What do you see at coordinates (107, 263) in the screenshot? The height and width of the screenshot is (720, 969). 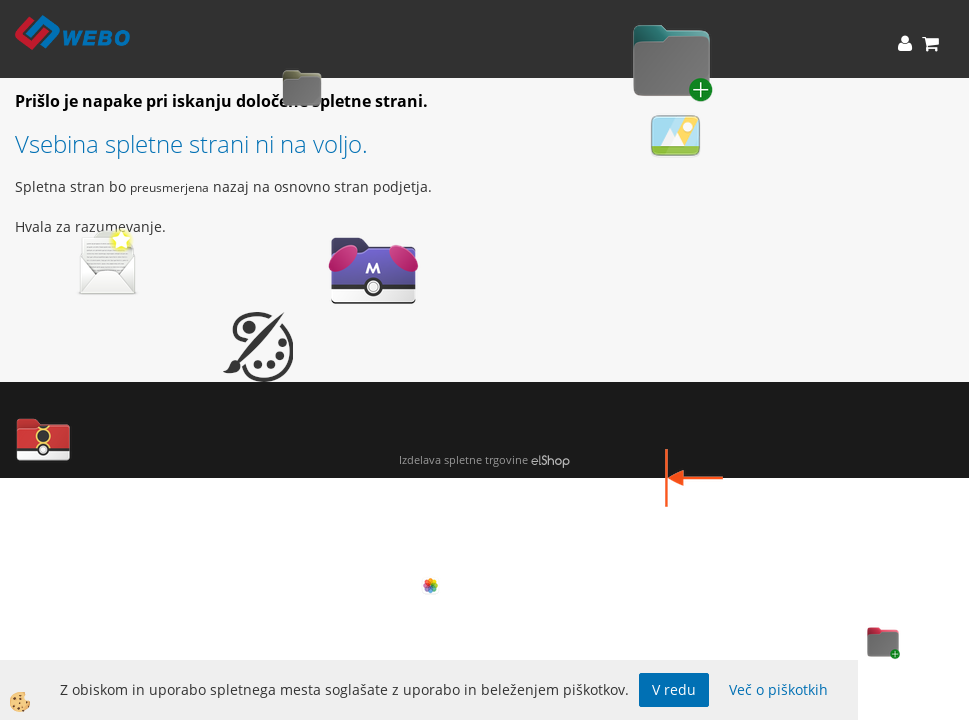 I see `compose a new email message` at bounding box center [107, 263].